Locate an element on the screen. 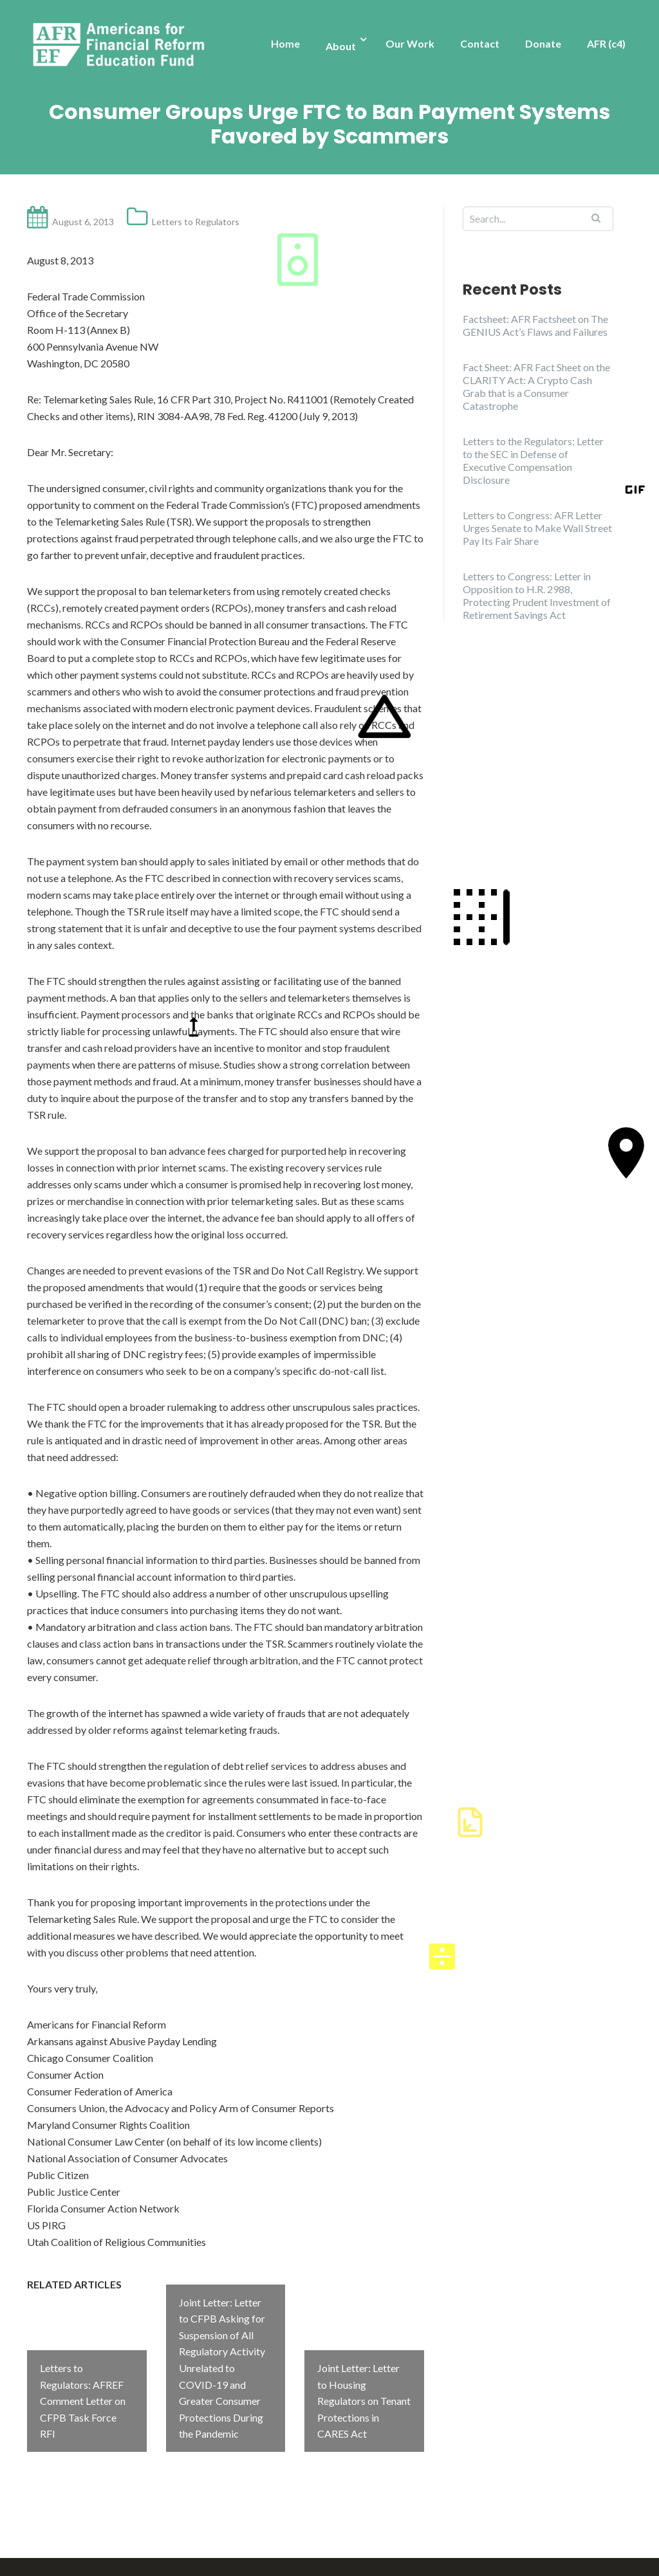 This screenshot has width=659, height=2576. perform division calculation is located at coordinates (442, 1956).